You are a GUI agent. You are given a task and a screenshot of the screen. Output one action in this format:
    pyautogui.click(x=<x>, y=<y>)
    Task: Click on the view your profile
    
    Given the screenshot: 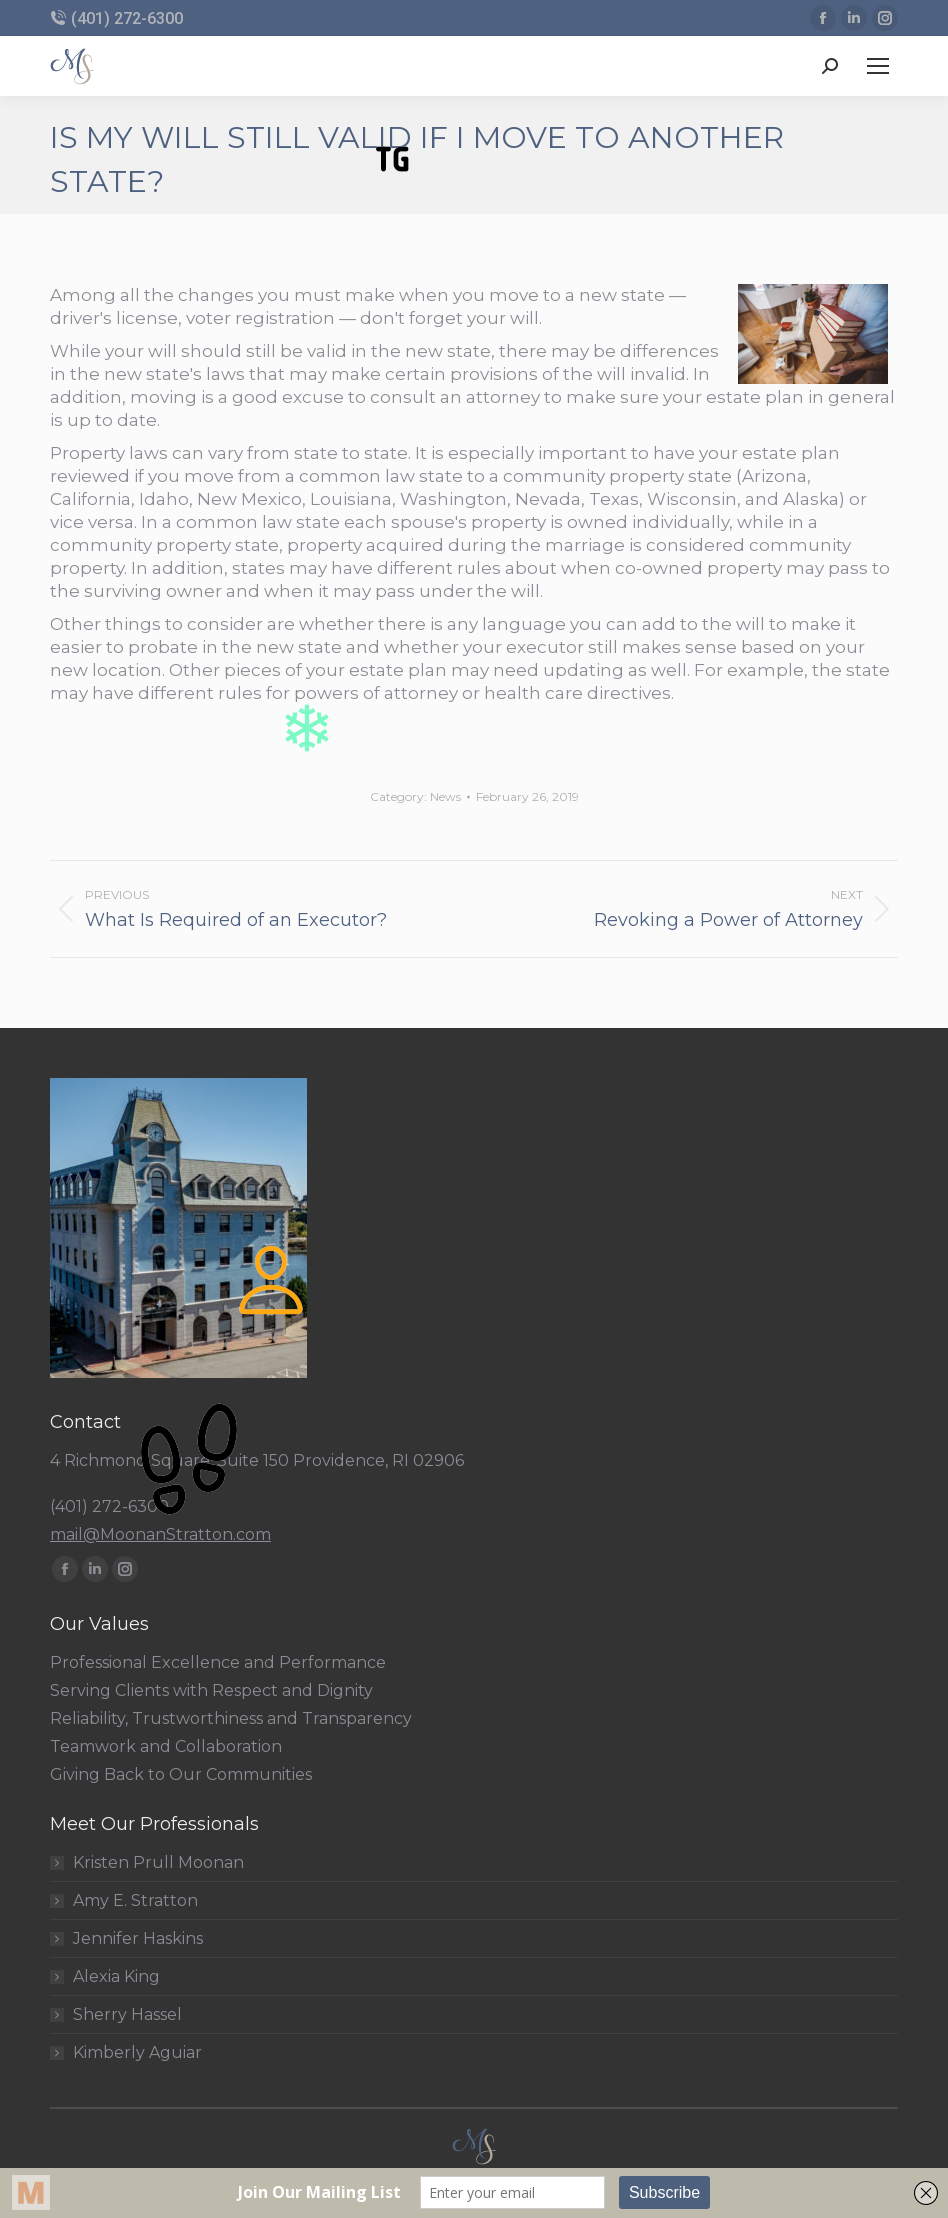 What is the action you would take?
    pyautogui.click(x=271, y=1280)
    